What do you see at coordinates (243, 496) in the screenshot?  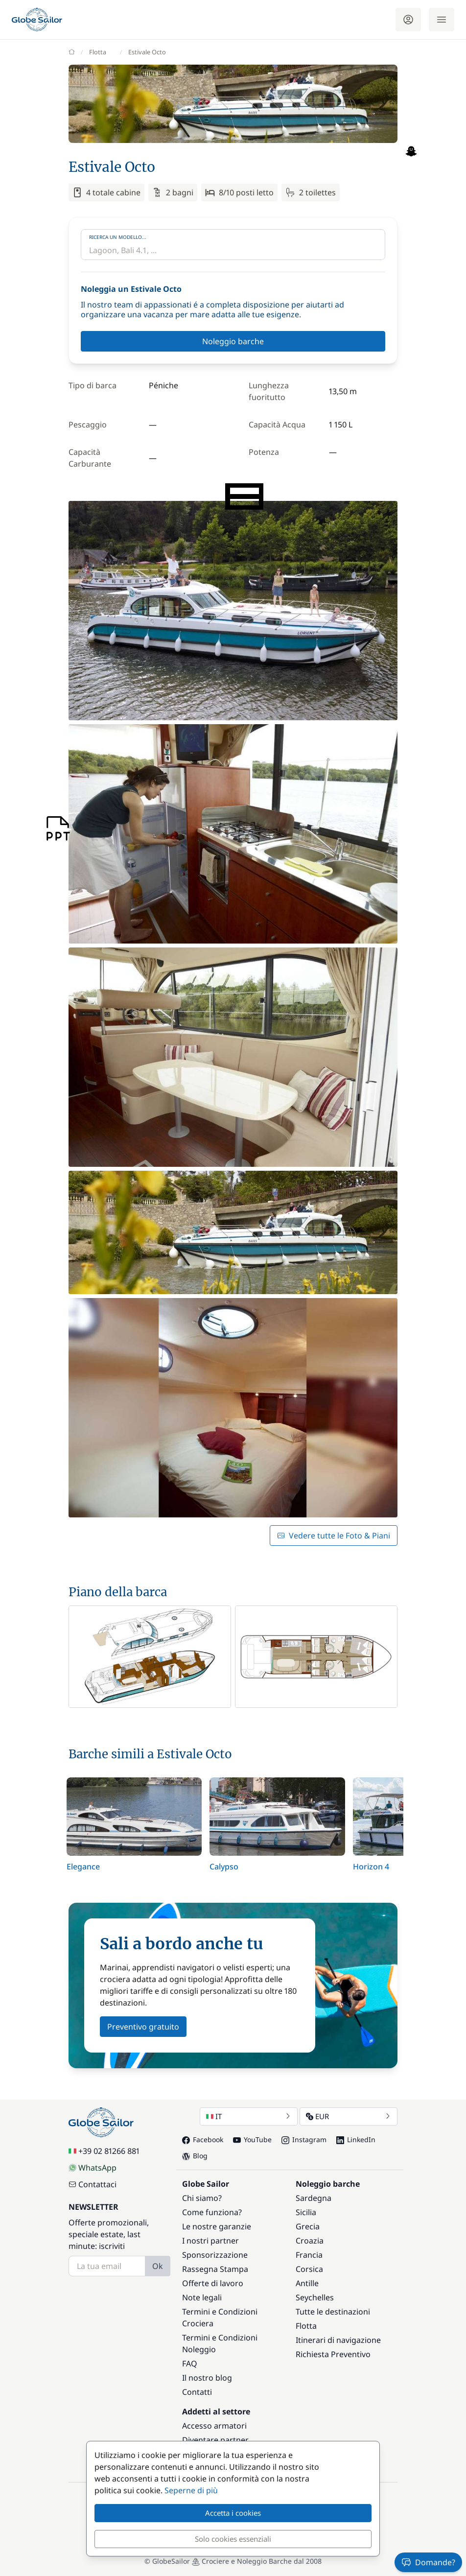 I see `switch to stream or list view` at bounding box center [243, 496].